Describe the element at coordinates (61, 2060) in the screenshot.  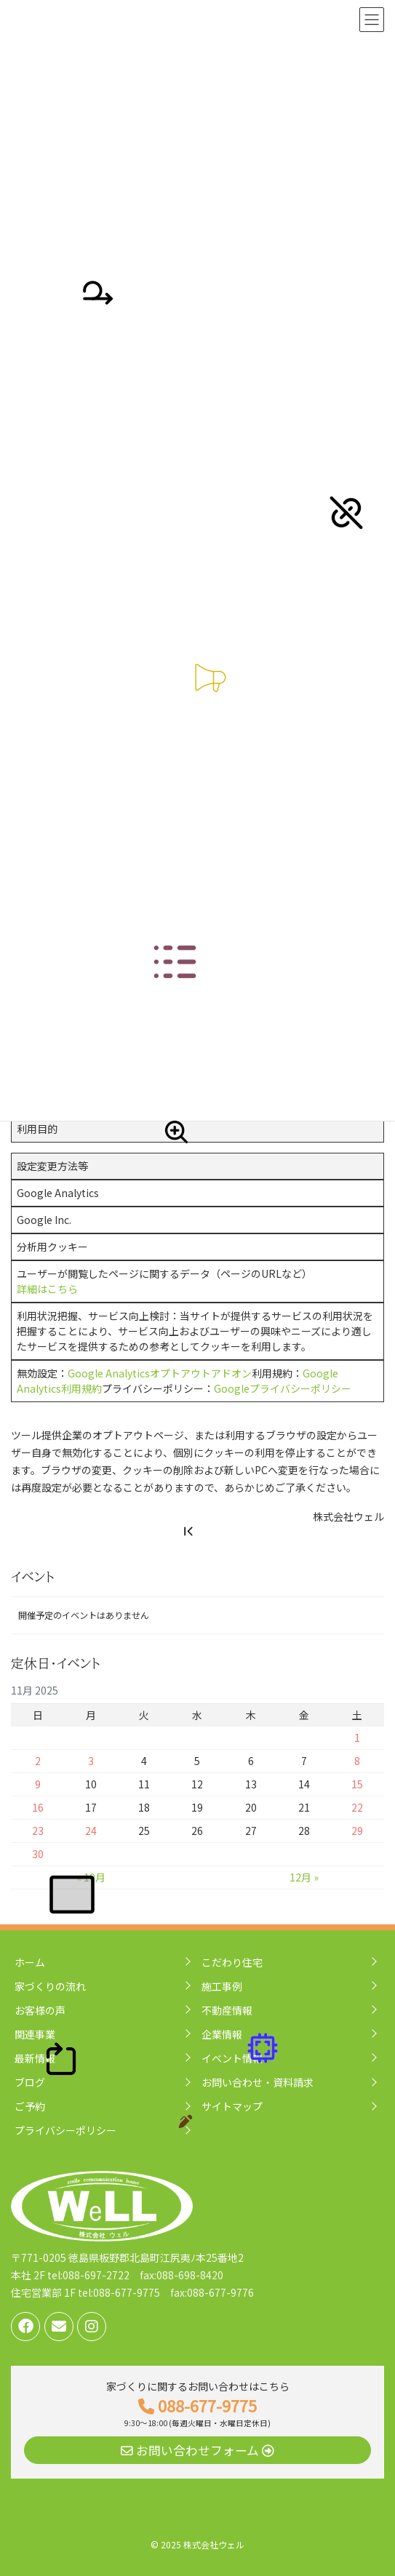
I see `rotate element clockwise` at that location.